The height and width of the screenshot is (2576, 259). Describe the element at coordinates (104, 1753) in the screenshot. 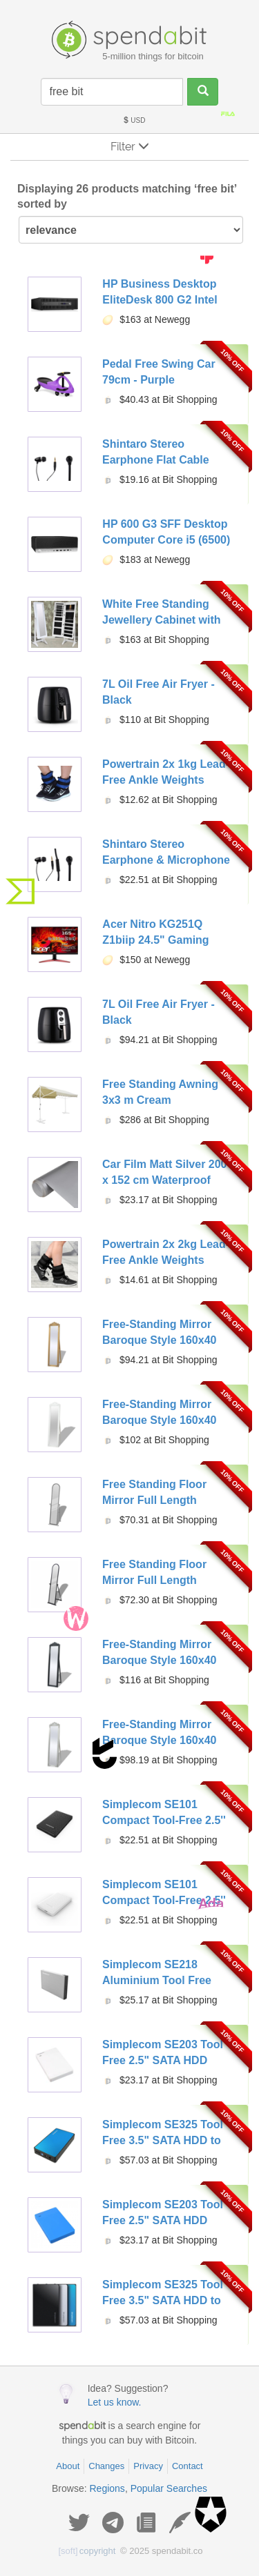

I see `open the Trivago hotel comparison app` at that location.